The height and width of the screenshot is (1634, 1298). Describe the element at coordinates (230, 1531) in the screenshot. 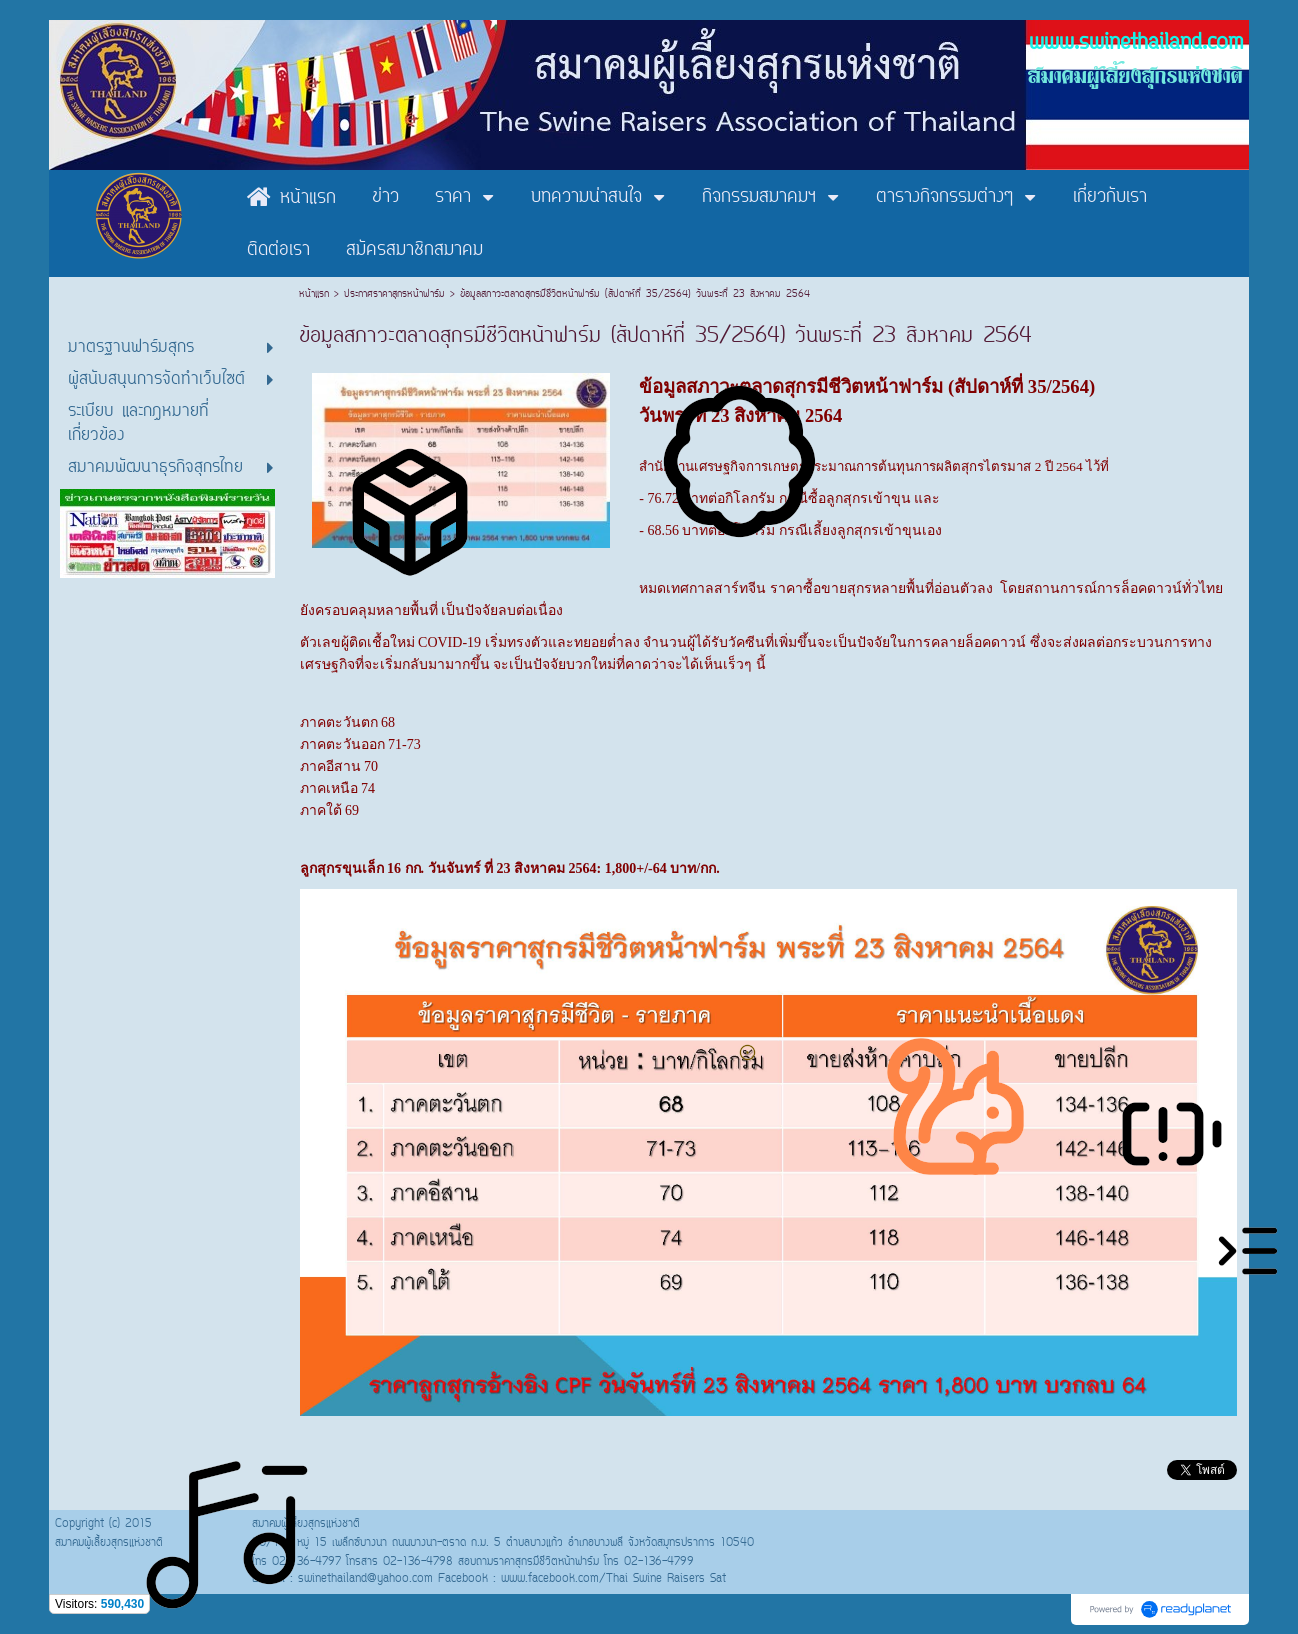

I see `remove a song from playlist` at that location.